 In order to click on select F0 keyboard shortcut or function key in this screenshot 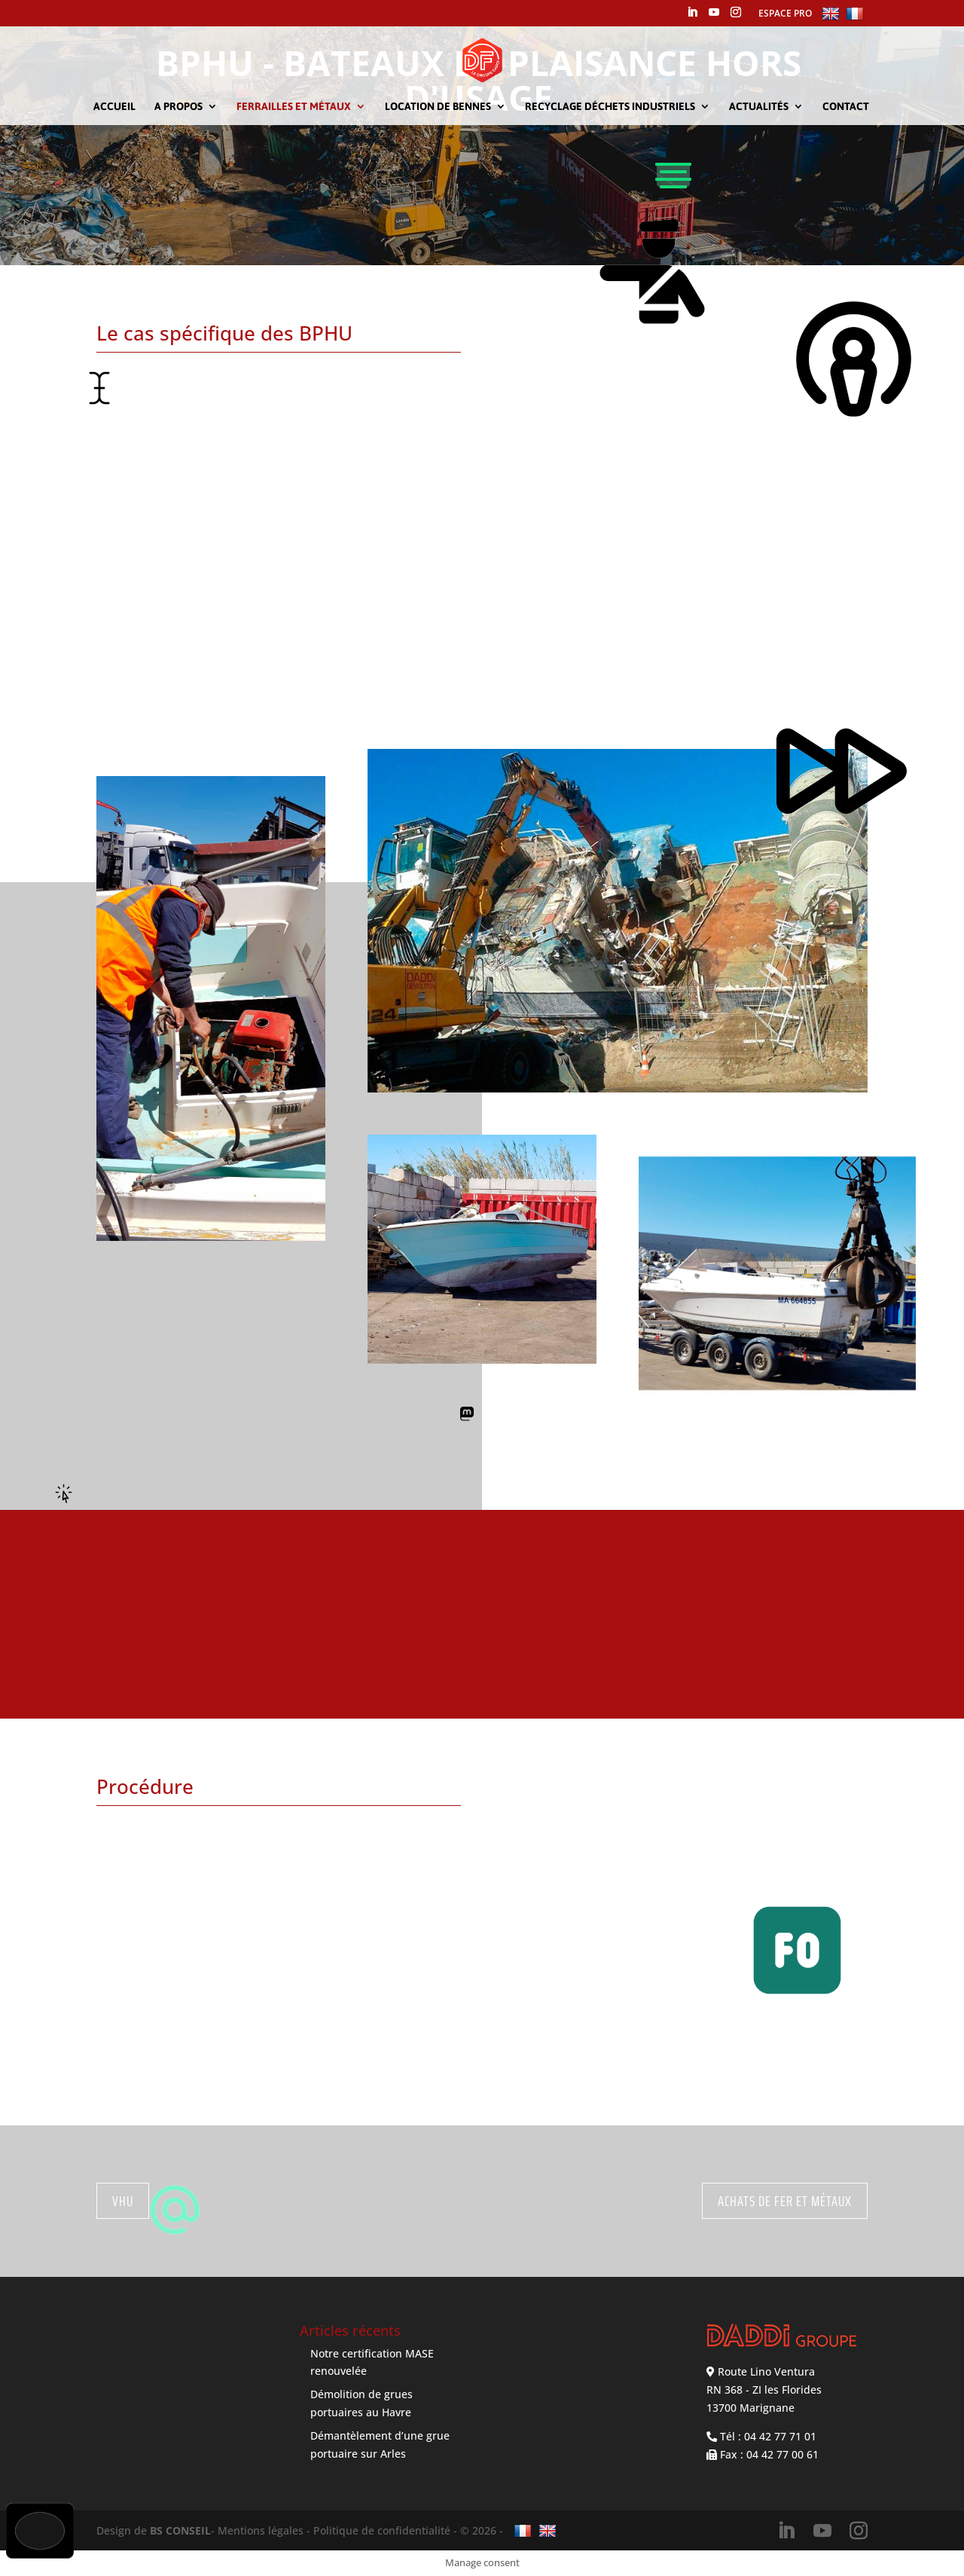, I will do `click(797, 1950)`.